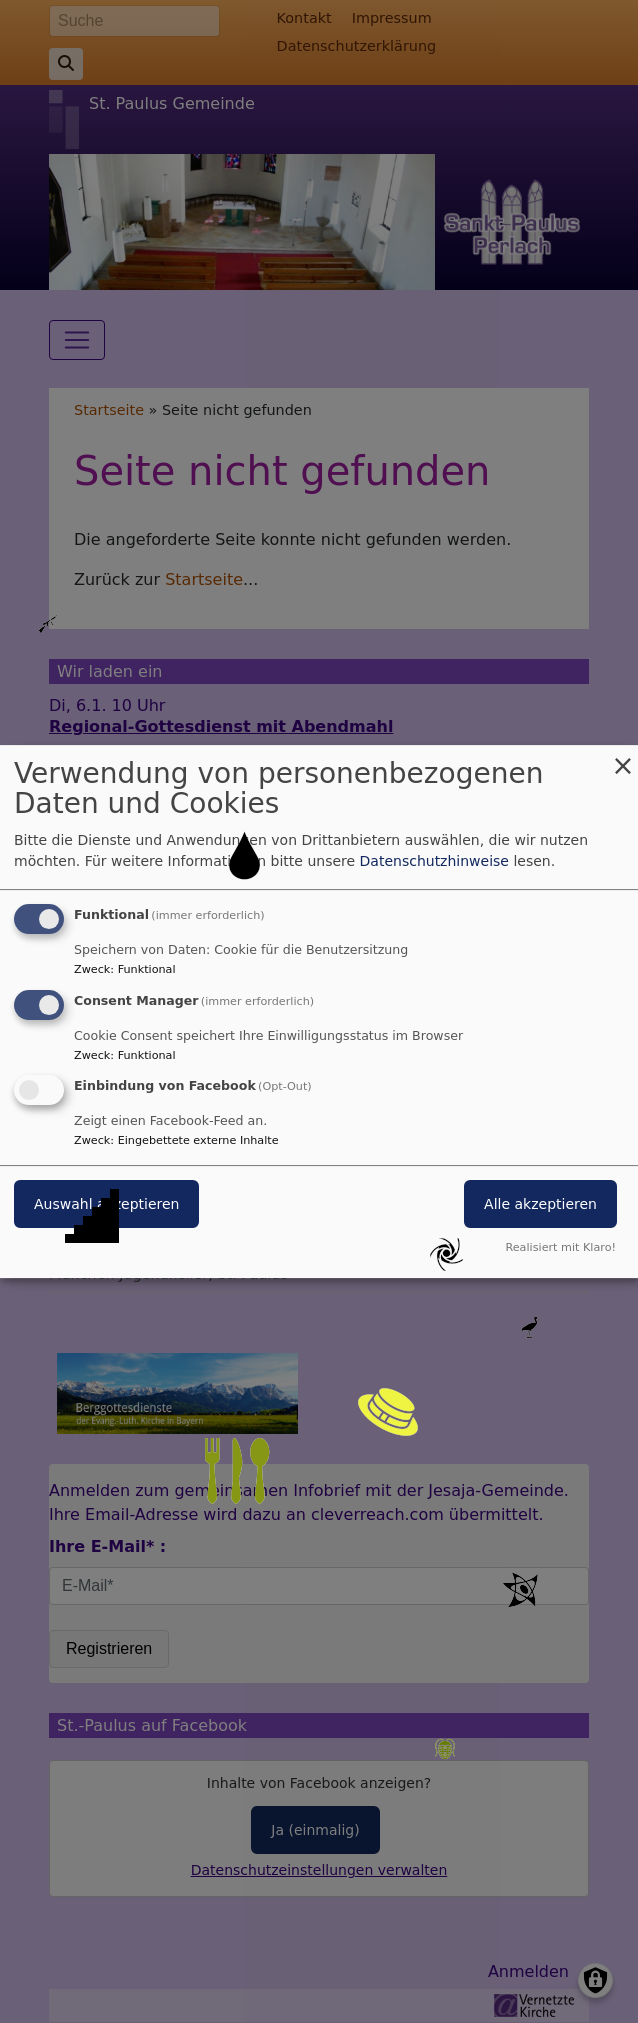  Describe the element at coordinates (388, 1412) in the screenshot. I see `select a hat accessory for your character` at that location.